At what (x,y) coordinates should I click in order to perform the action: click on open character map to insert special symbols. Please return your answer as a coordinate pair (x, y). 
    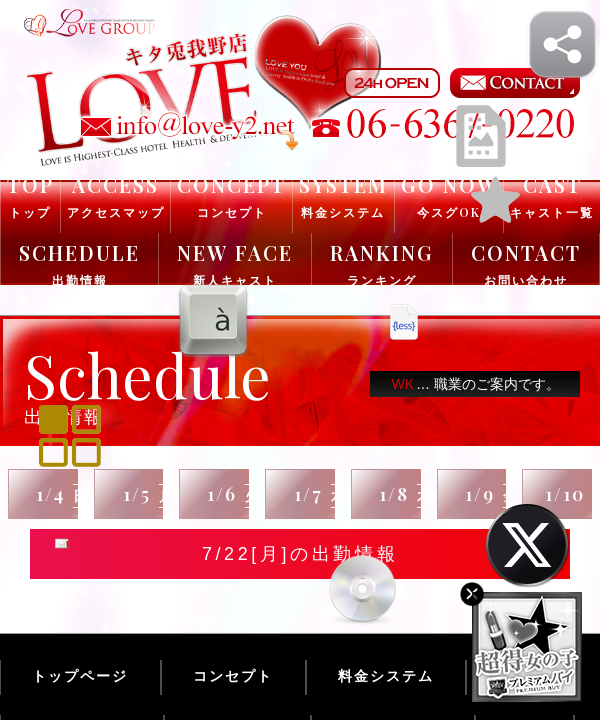
    Looking at the image, I should click on (213, 321).